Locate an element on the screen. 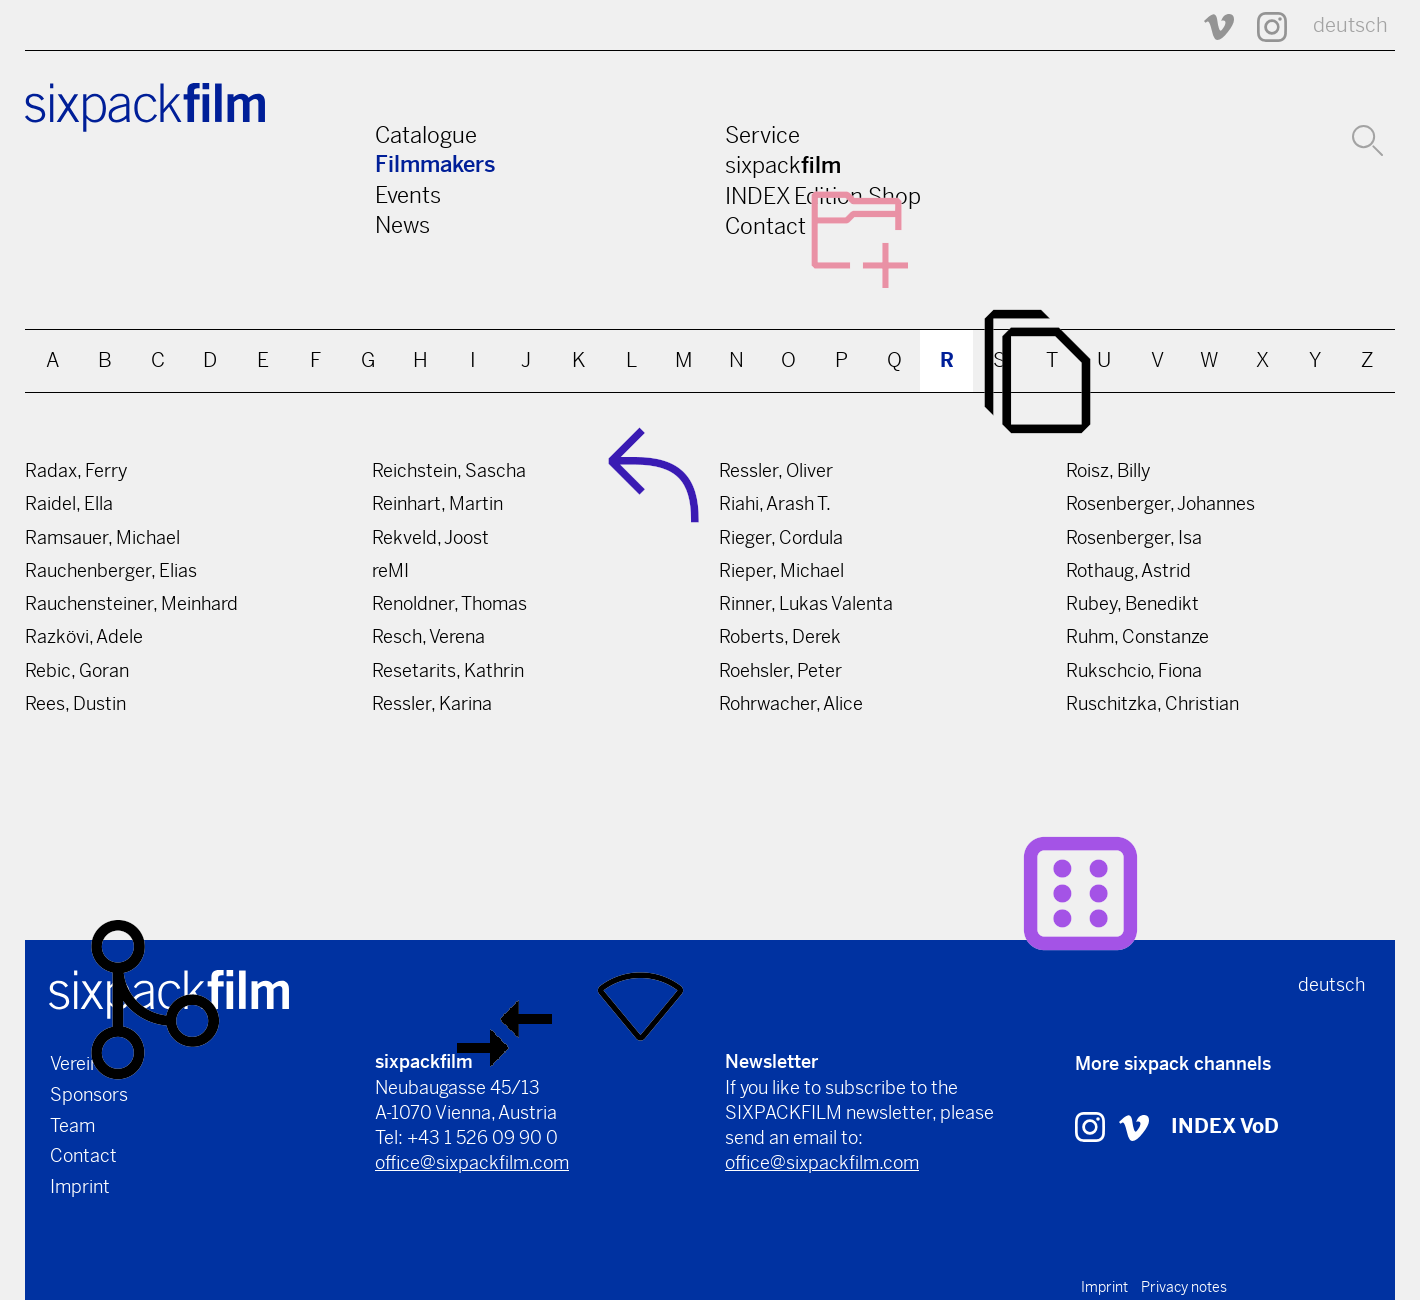 The height and width of the screenshot is (1300, 1420). compare two items or selections is located at coordinates (504, 1033).